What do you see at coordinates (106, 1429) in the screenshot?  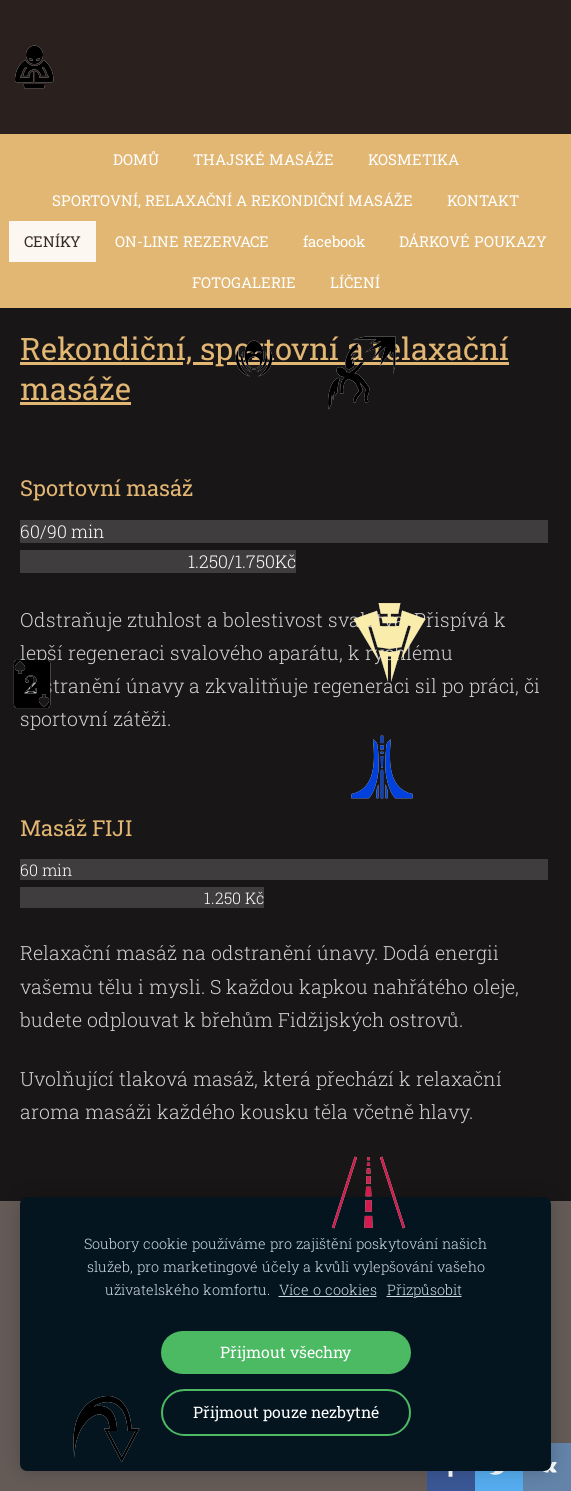 I see `undo or revert last action` at bounding box center [106, 1429].